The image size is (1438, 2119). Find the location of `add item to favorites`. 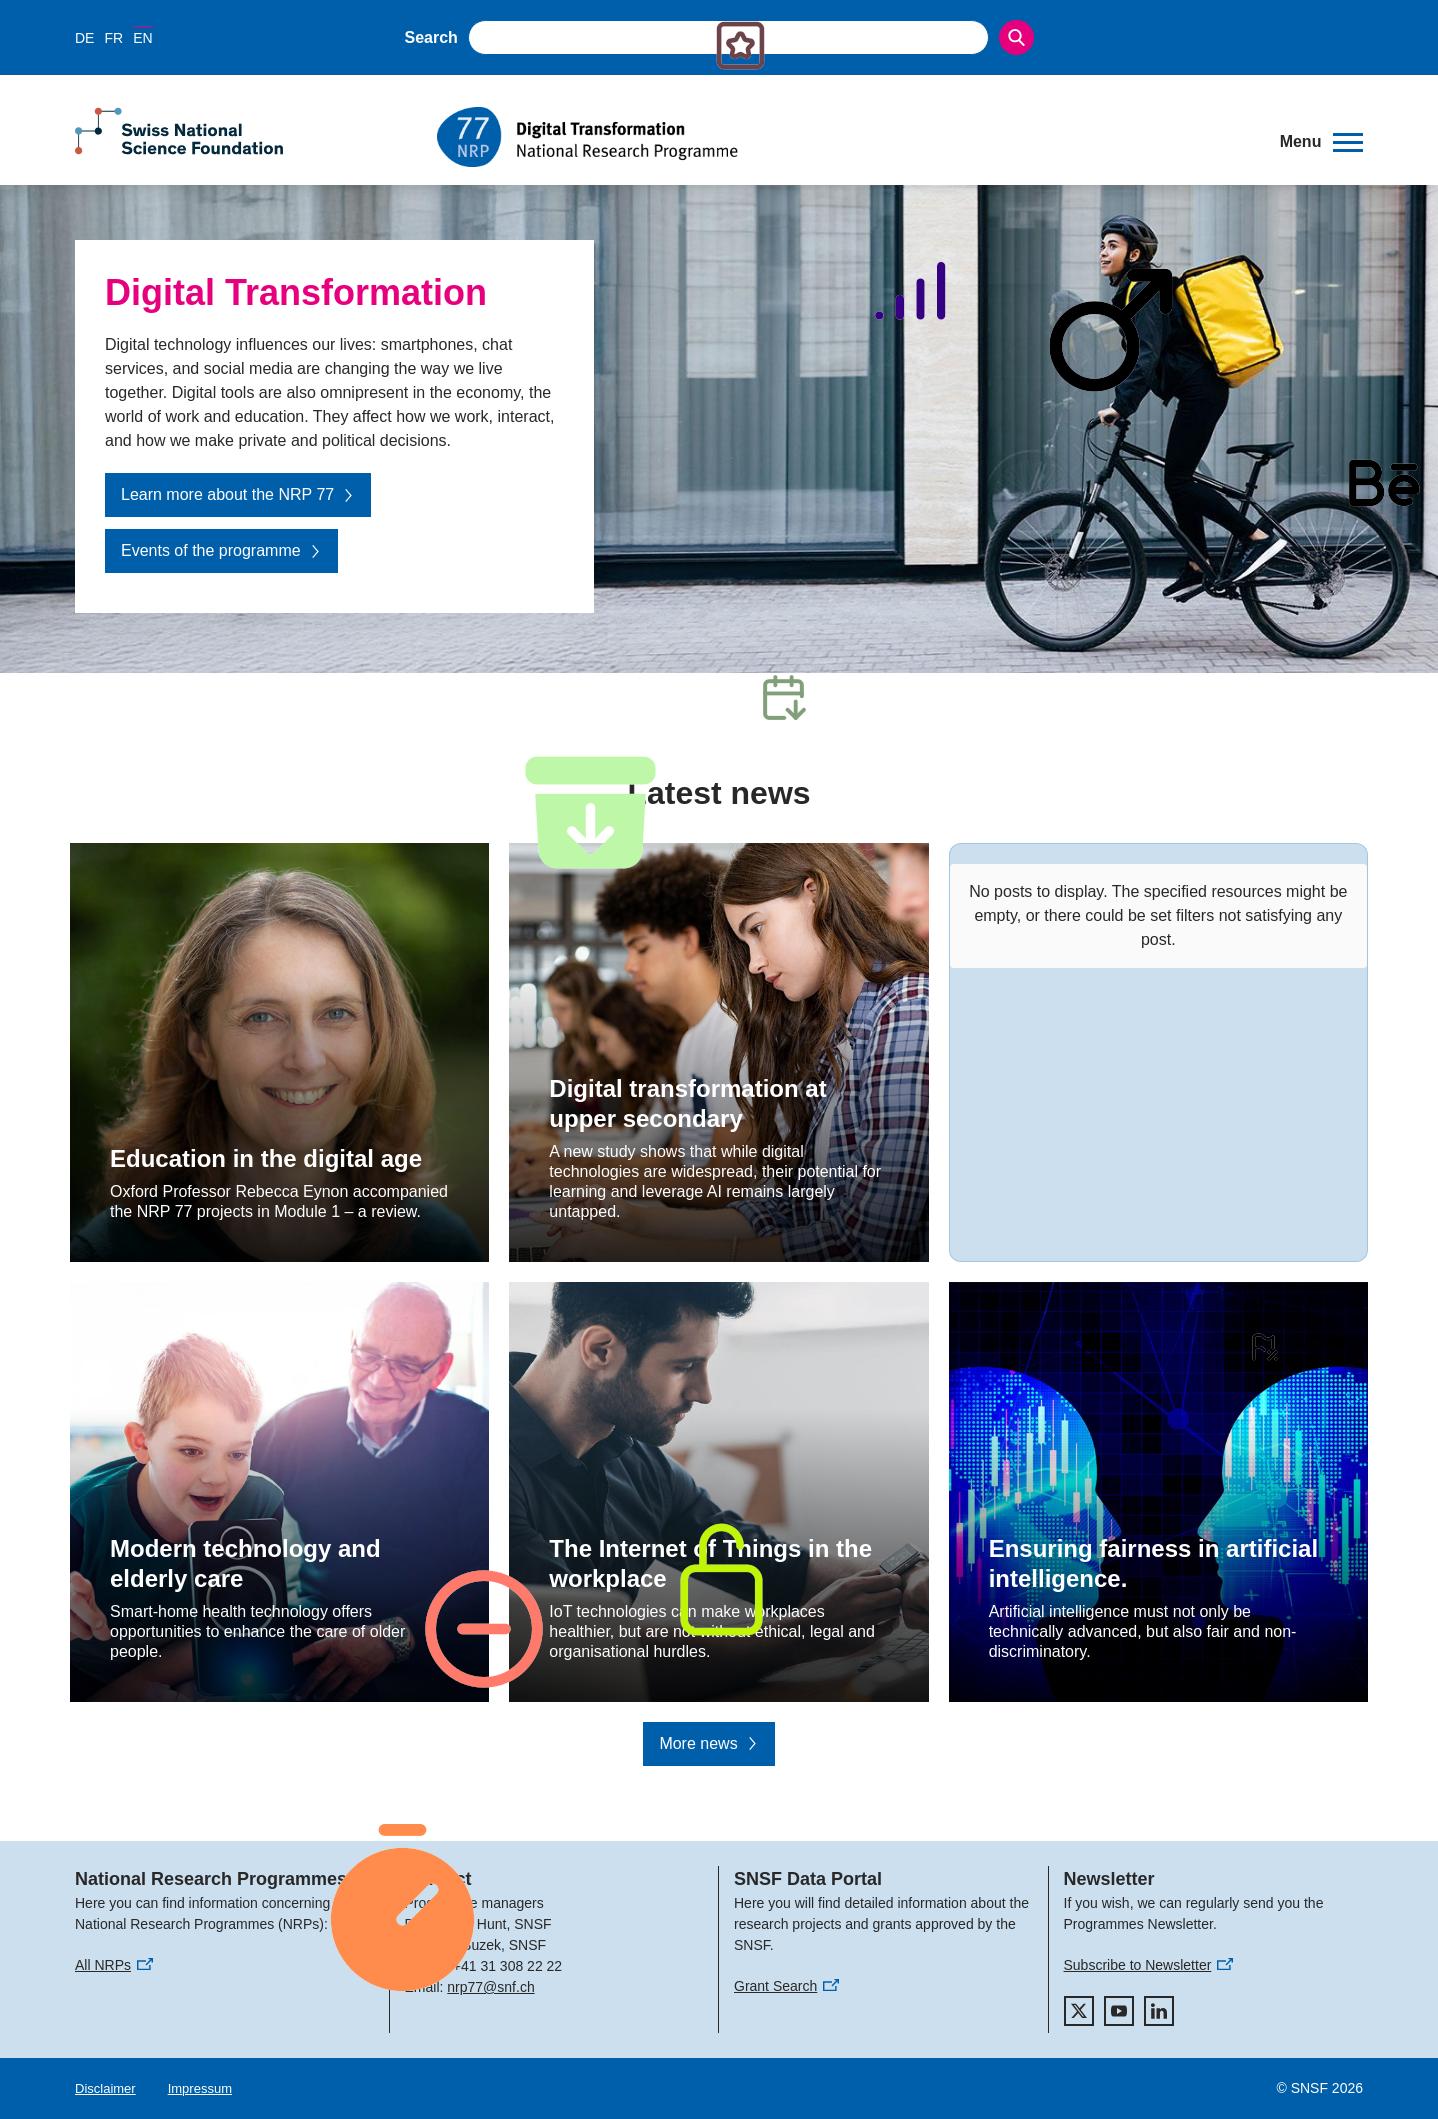

add item to favorites is located at coordinates (740, 45).